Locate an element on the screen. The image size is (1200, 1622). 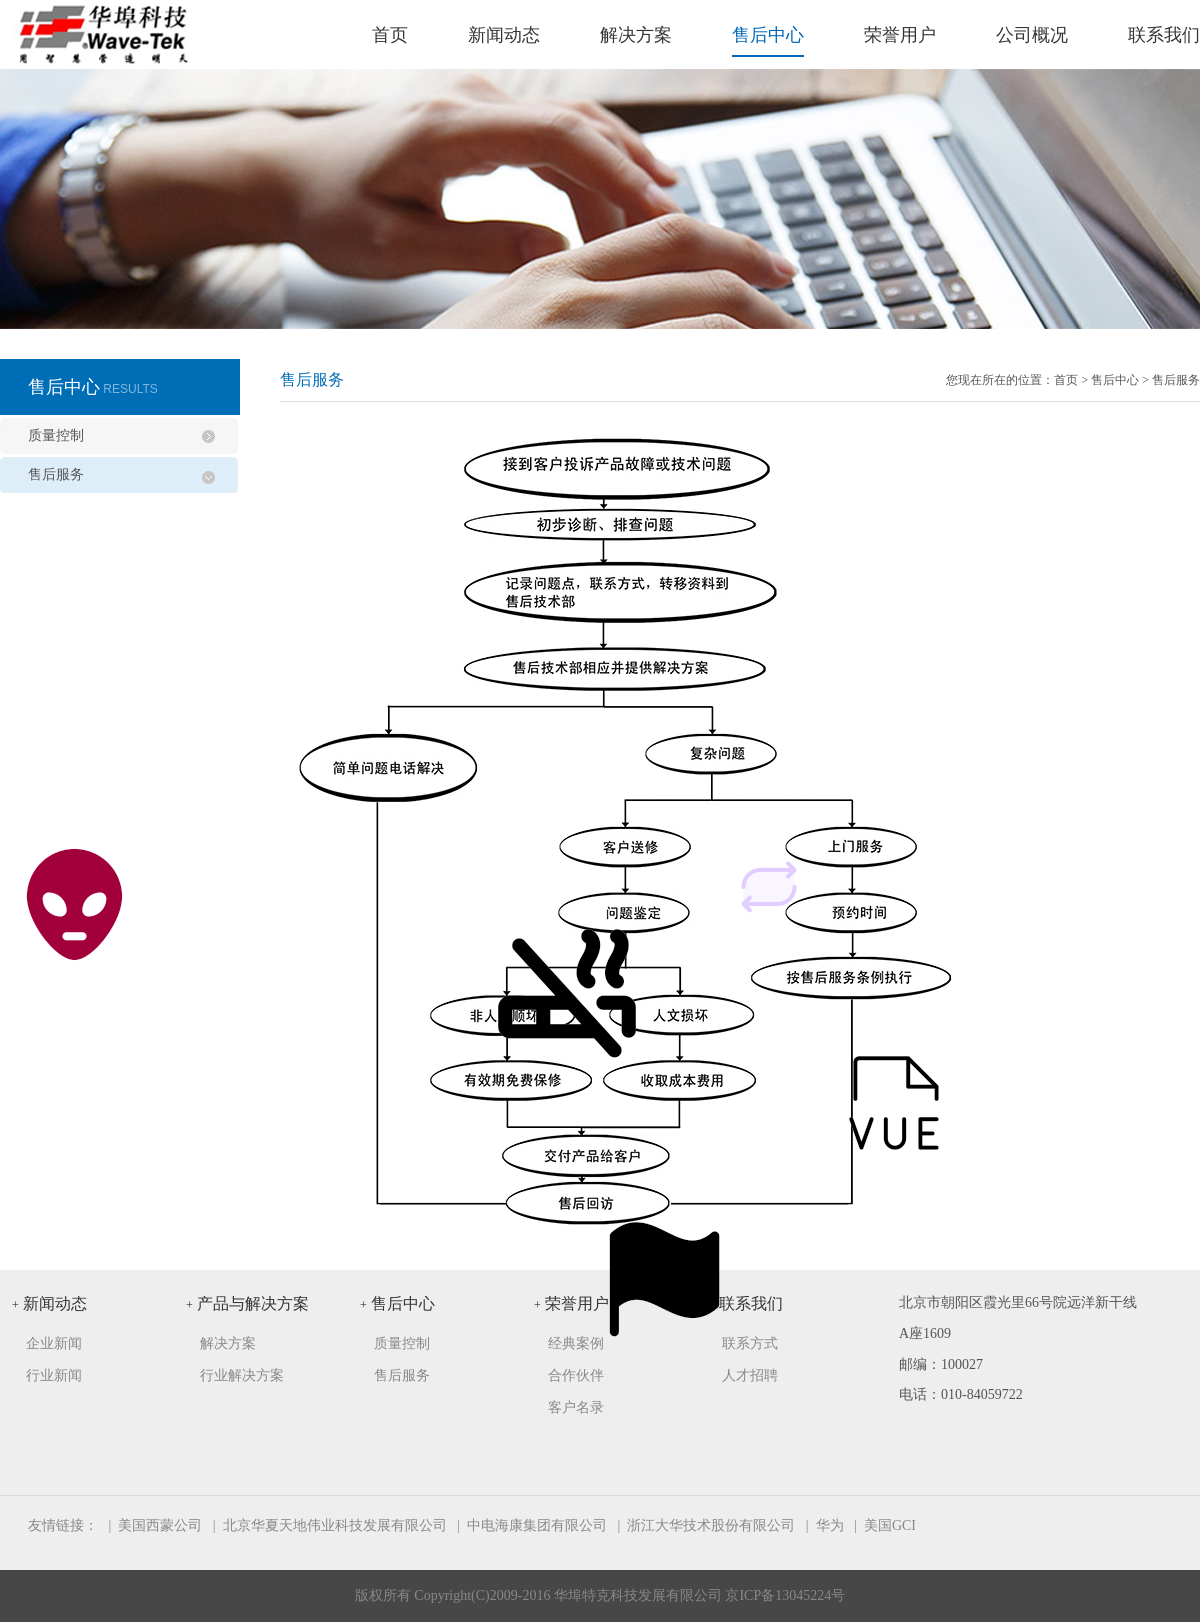
indicates extraterrestrial or sci-fi themed content is located at coordinates (74, 904).